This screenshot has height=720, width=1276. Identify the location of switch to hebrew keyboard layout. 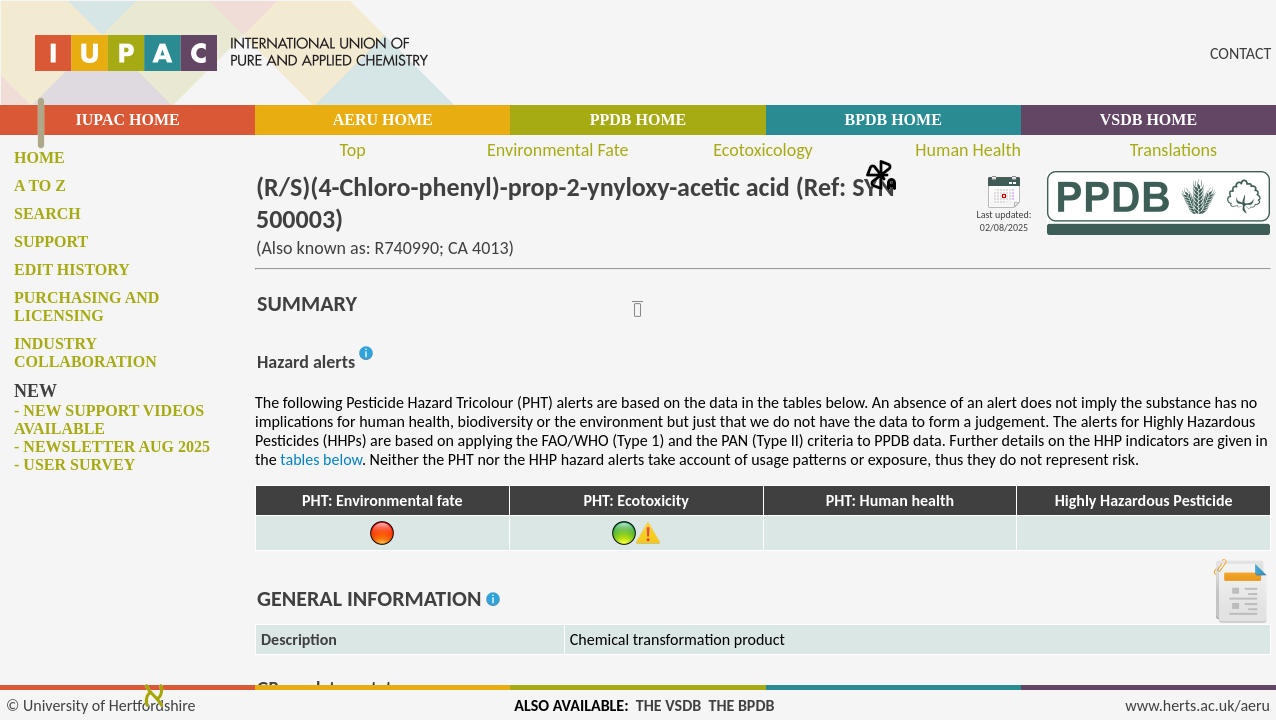
(154, 695).